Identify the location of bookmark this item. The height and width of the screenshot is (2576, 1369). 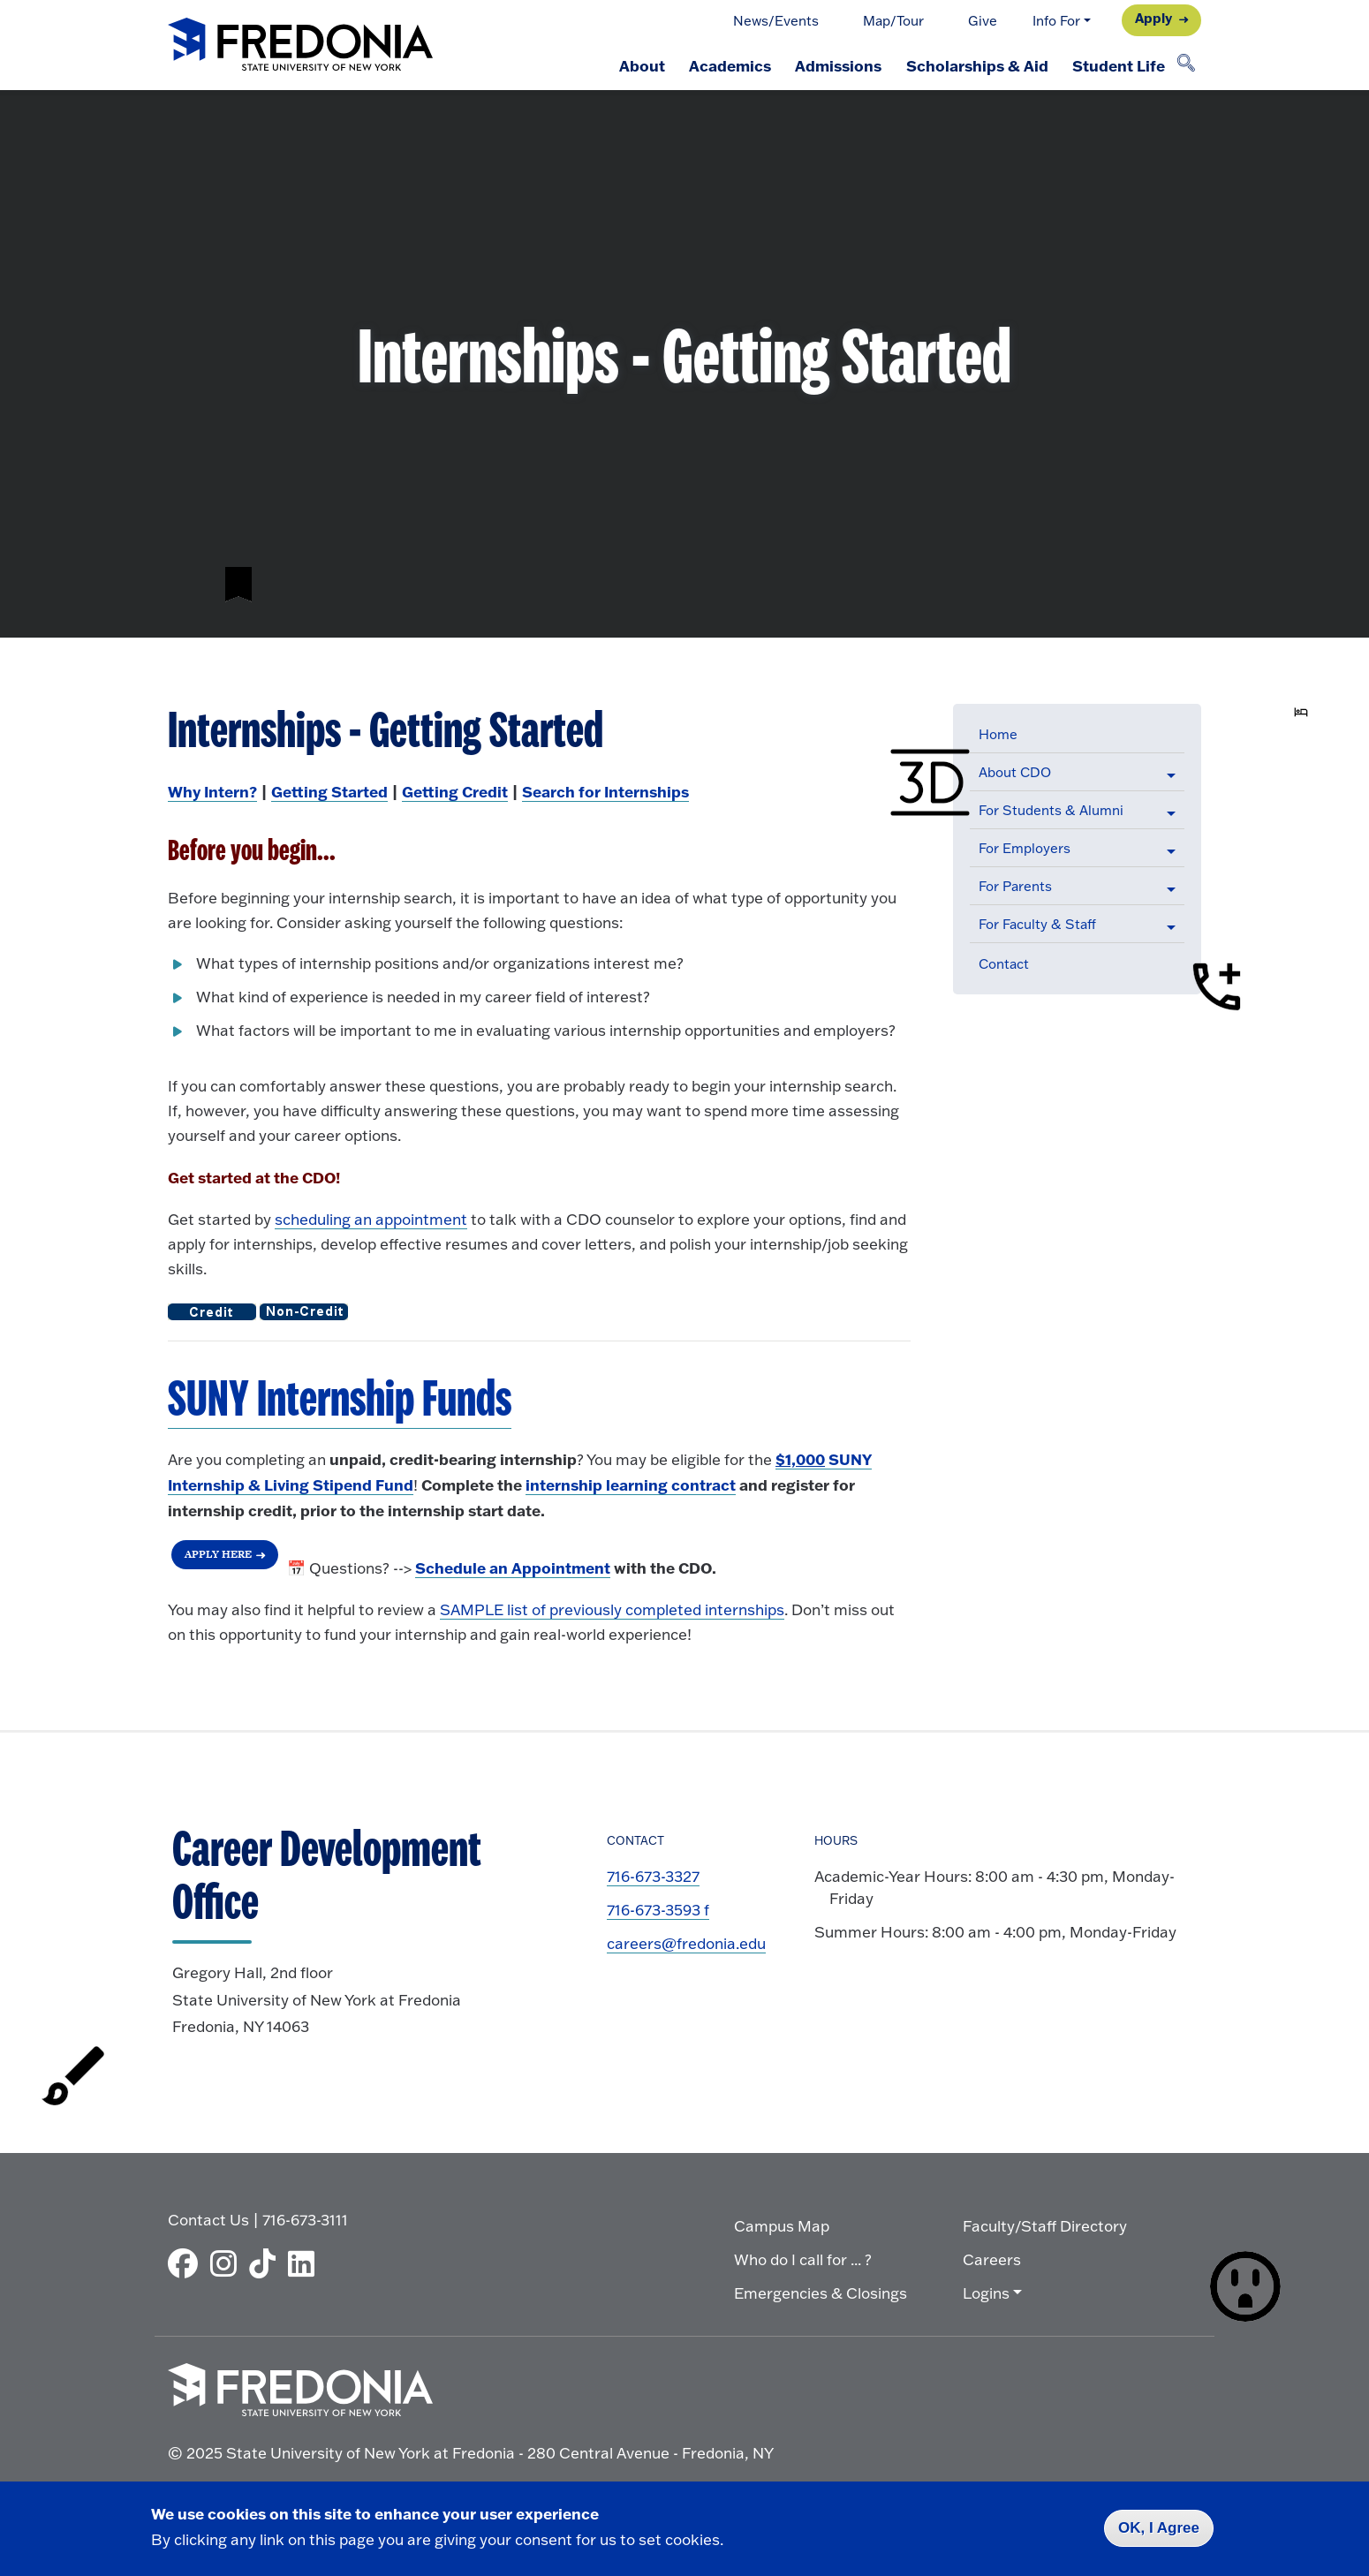
(238, 585).